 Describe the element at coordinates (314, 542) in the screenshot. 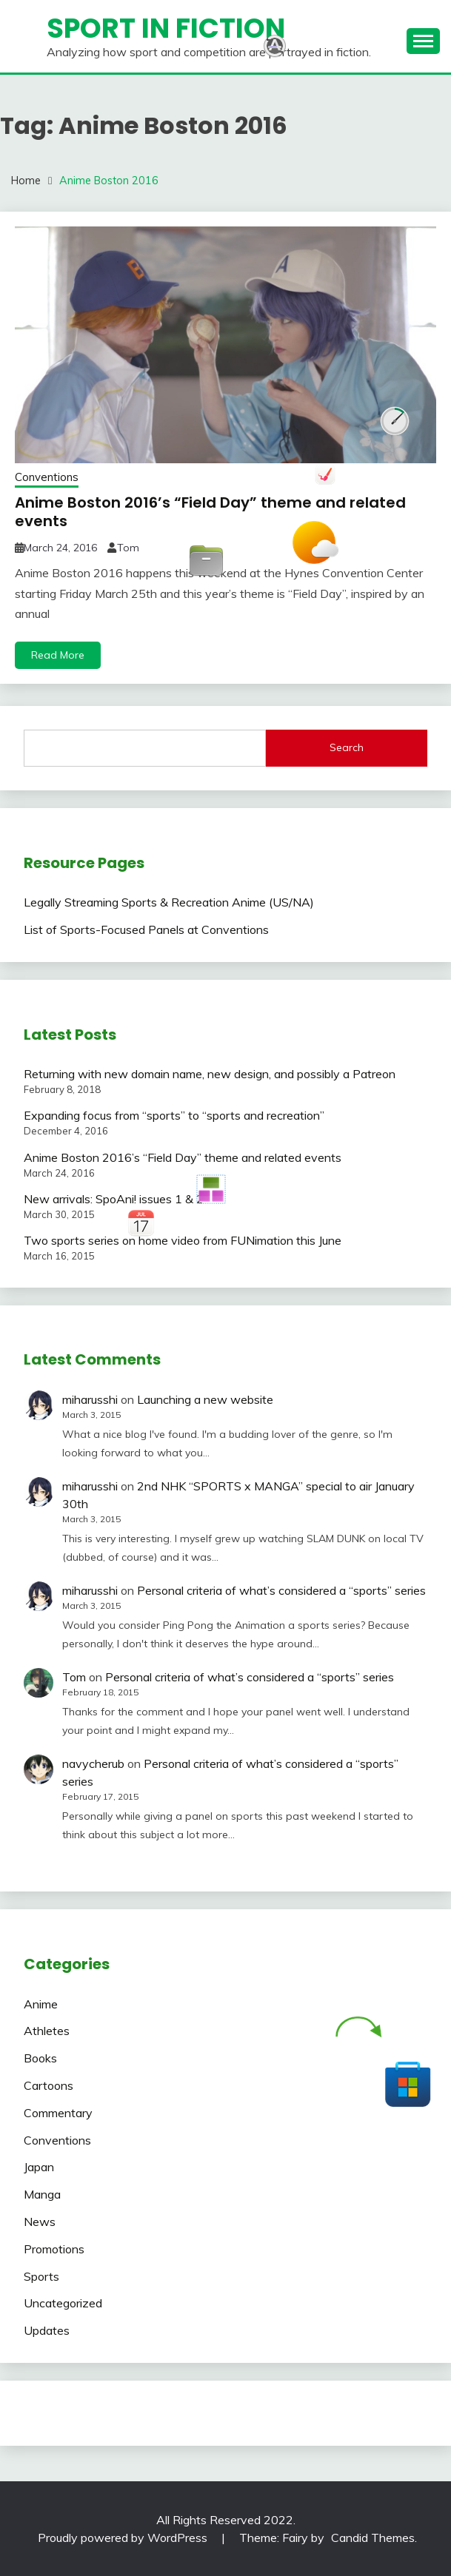

I see `open the weather app` at that location.